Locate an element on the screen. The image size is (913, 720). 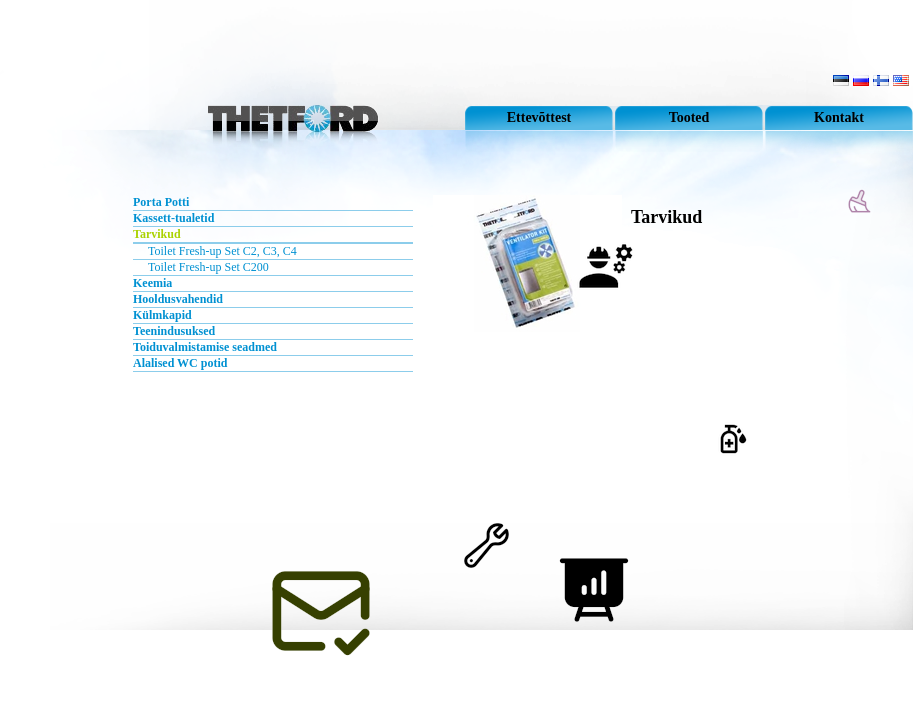
access hand sanitizer station information is located at coordinates (732, 439).